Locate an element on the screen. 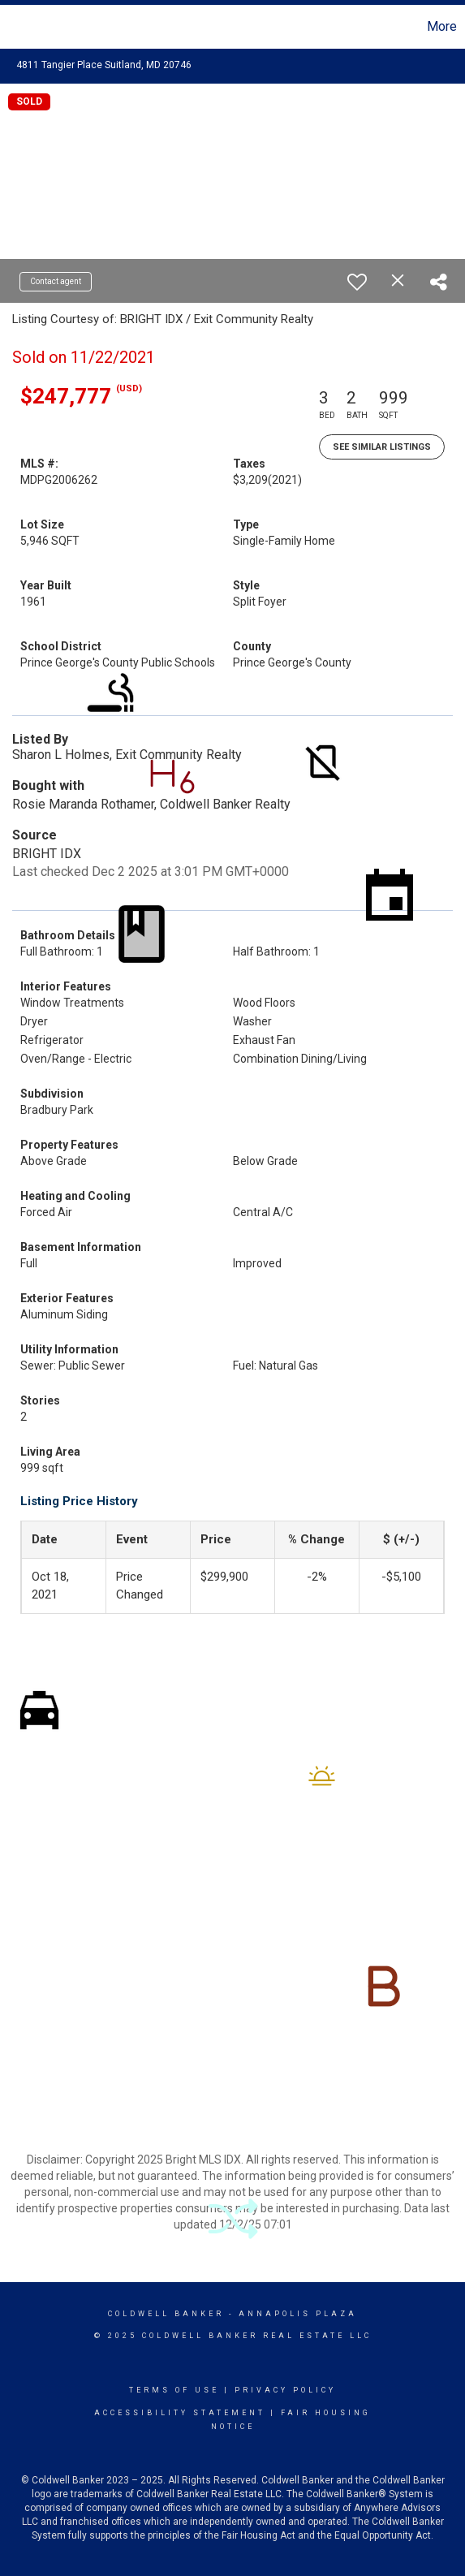 Image resolution: width=465 pixels, height=2576 pixels. format text as heading level 6 is located at coordinates (170, 775).